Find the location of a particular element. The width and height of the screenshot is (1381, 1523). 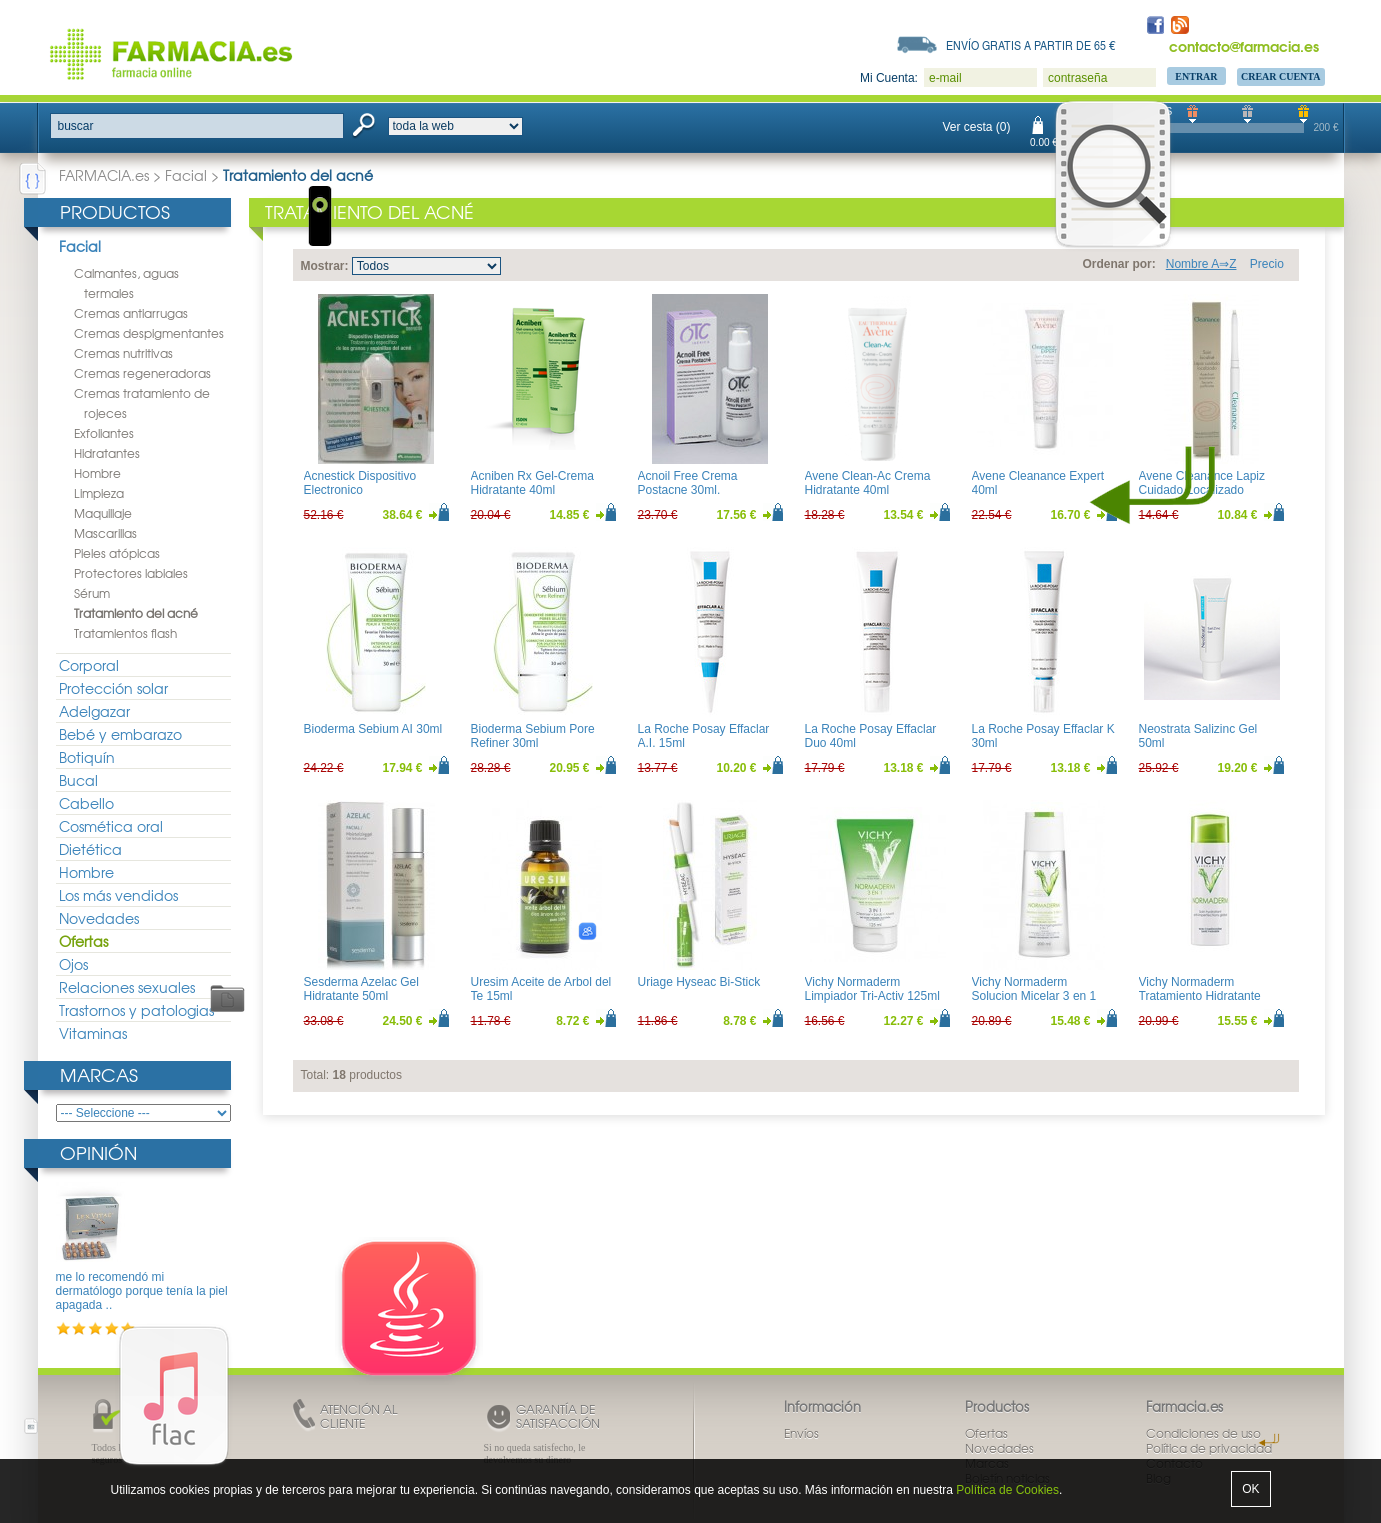

a markdown text file is located at coordinates (31, 1426).